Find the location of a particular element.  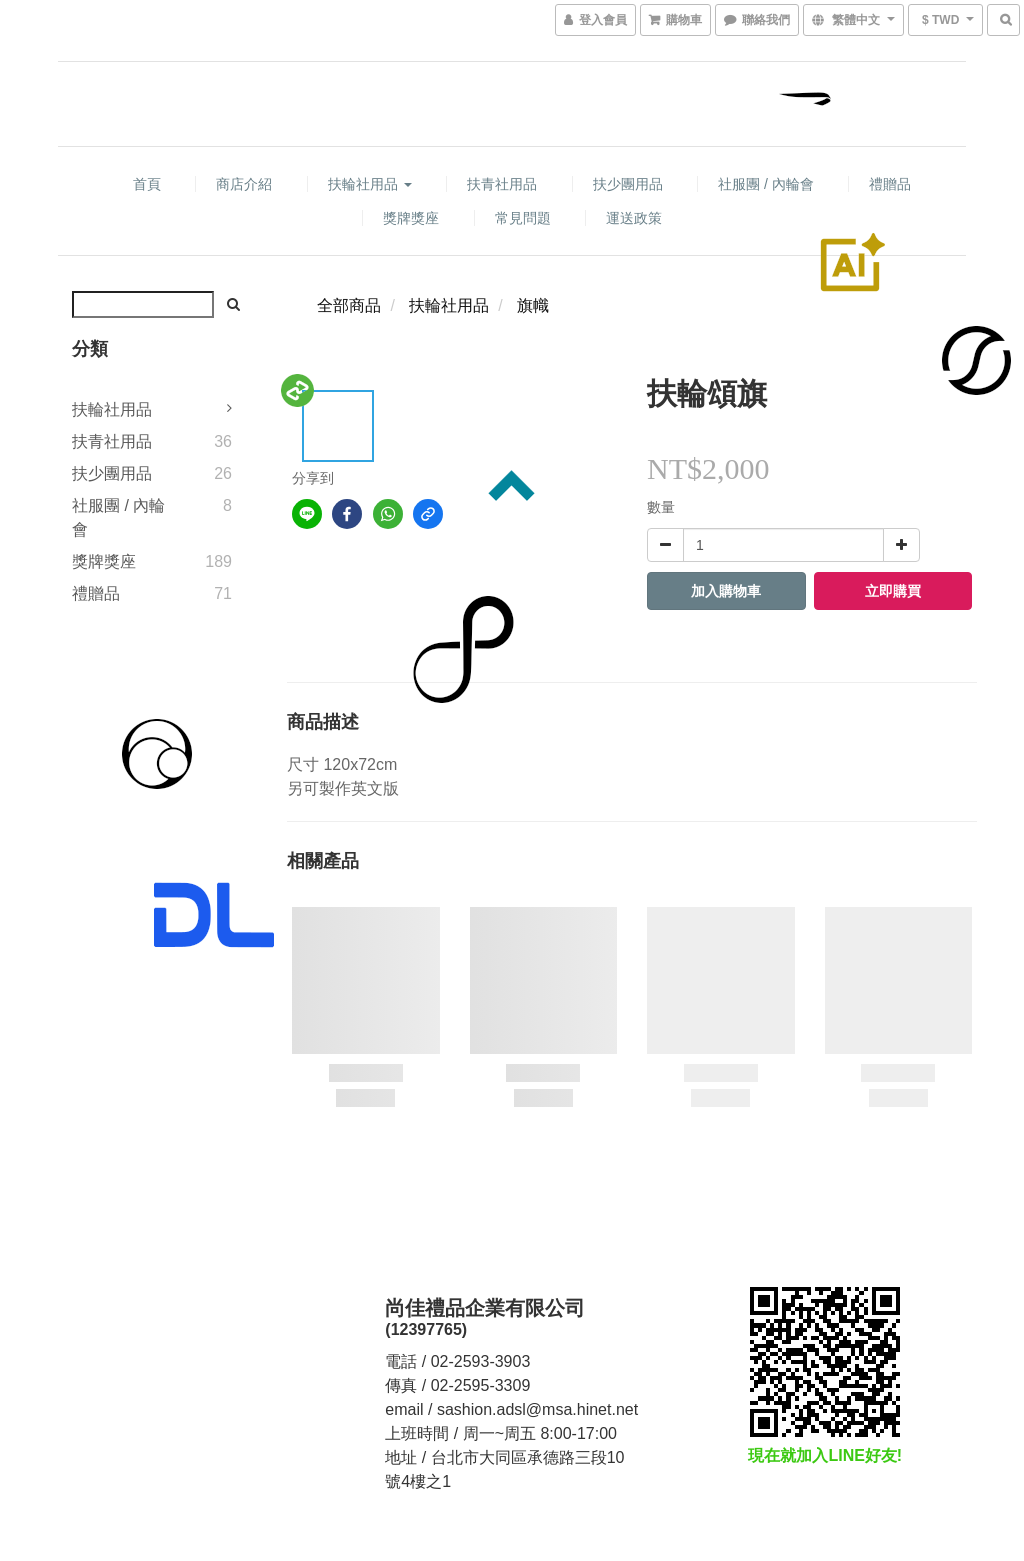

debrid-link service logo is located at coordinates (214, 915).